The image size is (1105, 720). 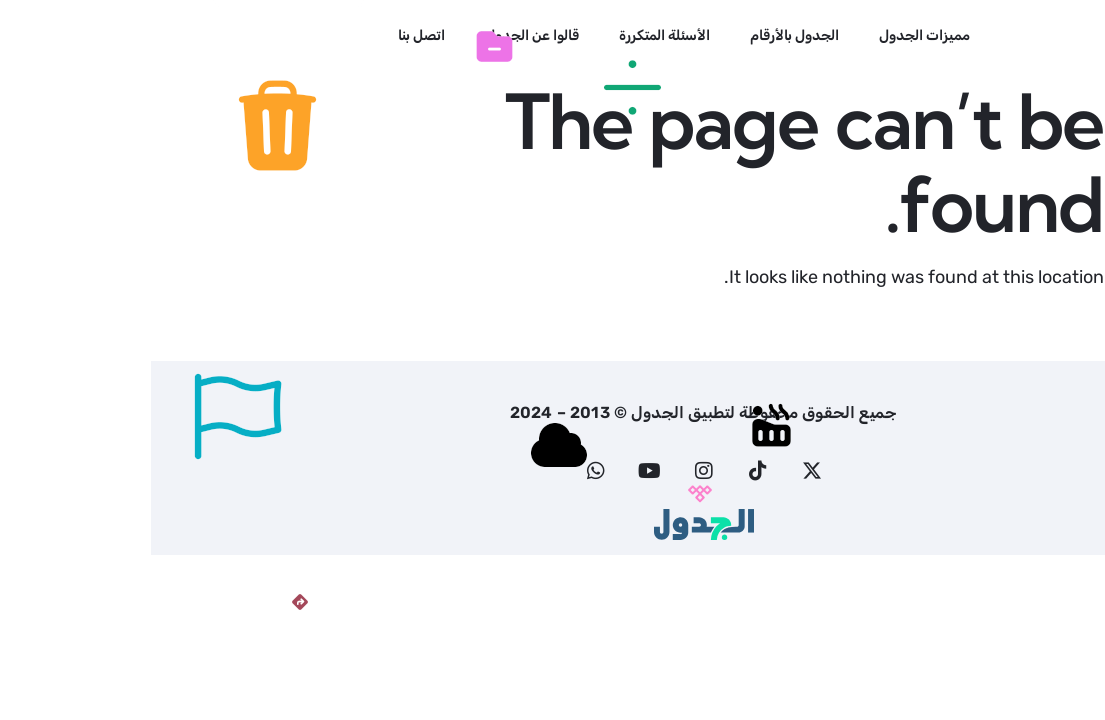 What do you see at coordinates (277, 125) in the screenshot?
I see `delete selected item` at bounding box center [277, 125].